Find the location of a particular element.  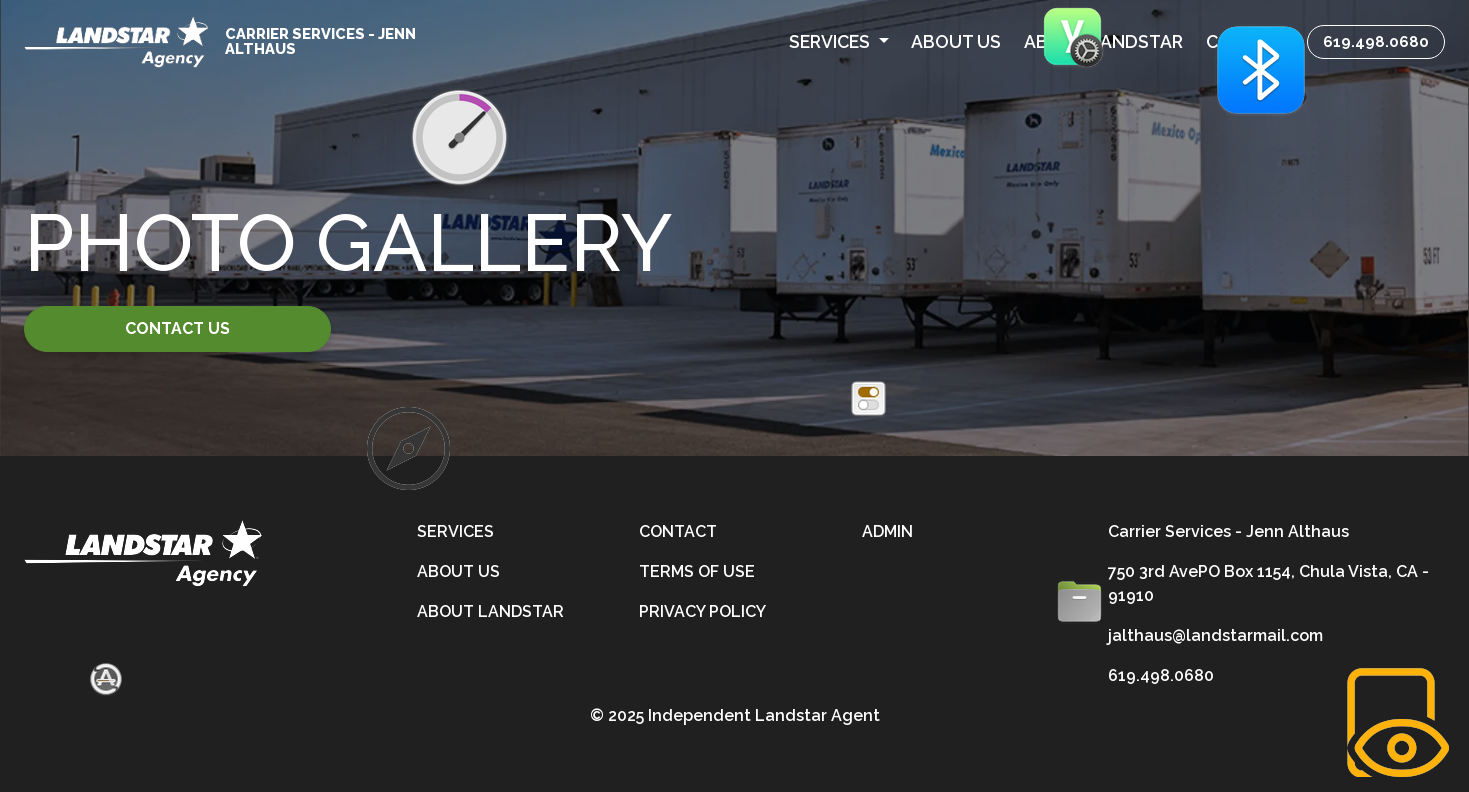

open yubikey personalization settings is located at coordinates (1072, 36).